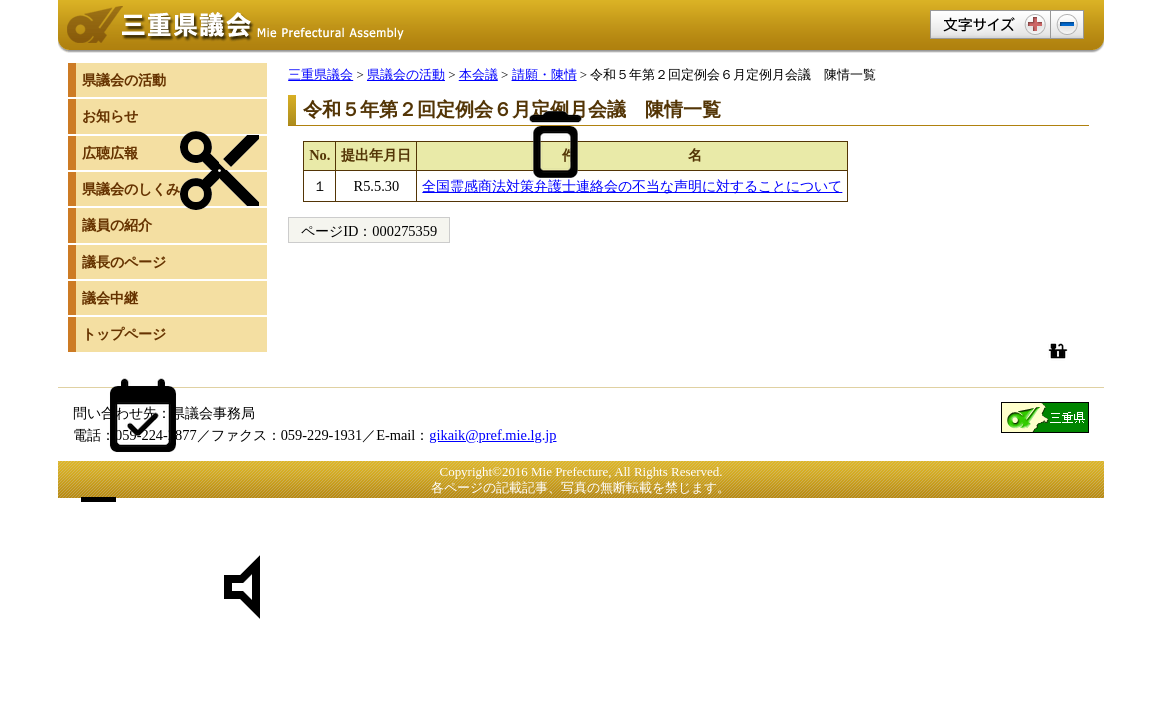 The width and height of the screenshot is (1162, 720). What do you see at coordinates (219, 170) in the screenshot?
I see `cut selected content to clipboard` at bounding box center [219, 170].